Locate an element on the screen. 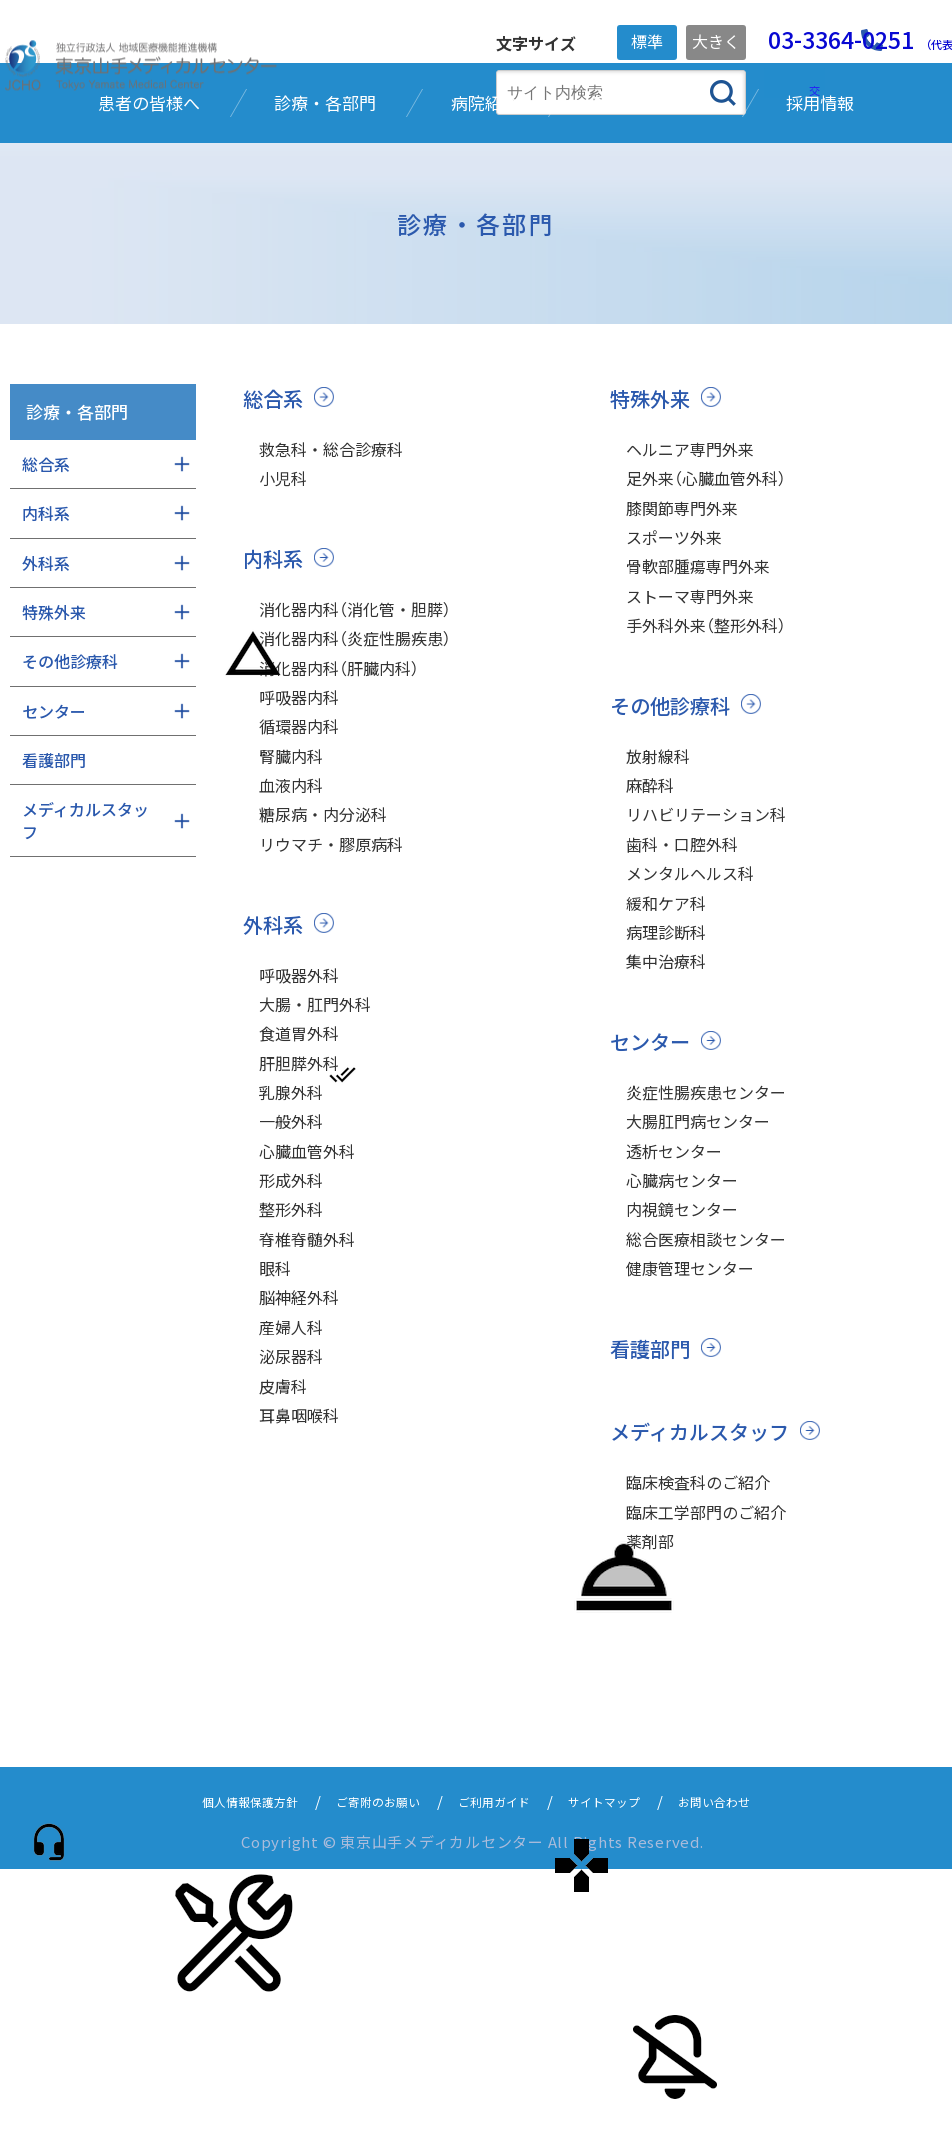 The height and width of the screenshot is (2142, 952). mute notifications is located at coordinates (675, 2057).